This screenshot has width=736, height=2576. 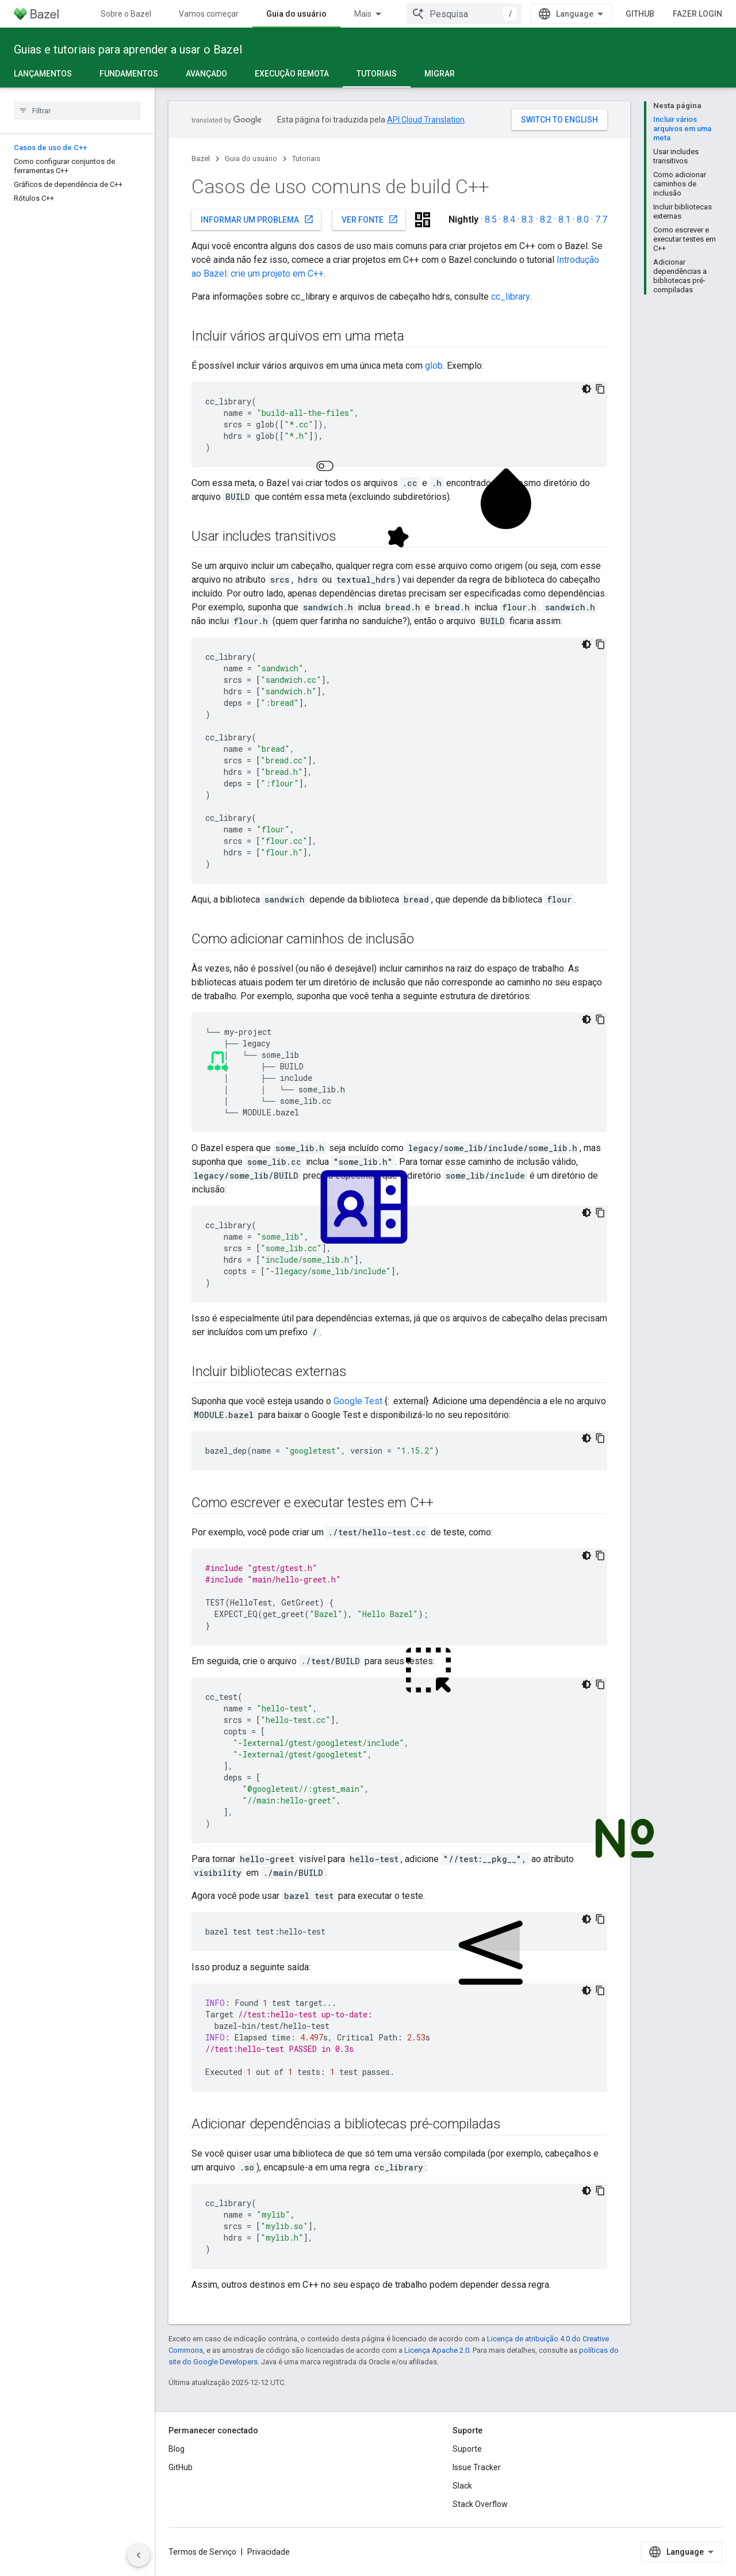 I want to click on less than or equal to mathematical operator, so click(x=492, y=1954).